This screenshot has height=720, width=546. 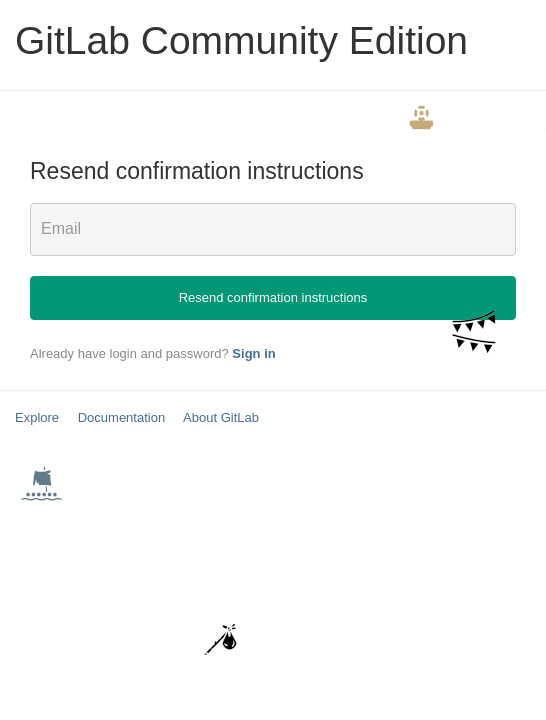 What do you see at coordinates (474, 332) in the screenshot?
I see `indicates a celebration or event` at bounding box center [474, 332].